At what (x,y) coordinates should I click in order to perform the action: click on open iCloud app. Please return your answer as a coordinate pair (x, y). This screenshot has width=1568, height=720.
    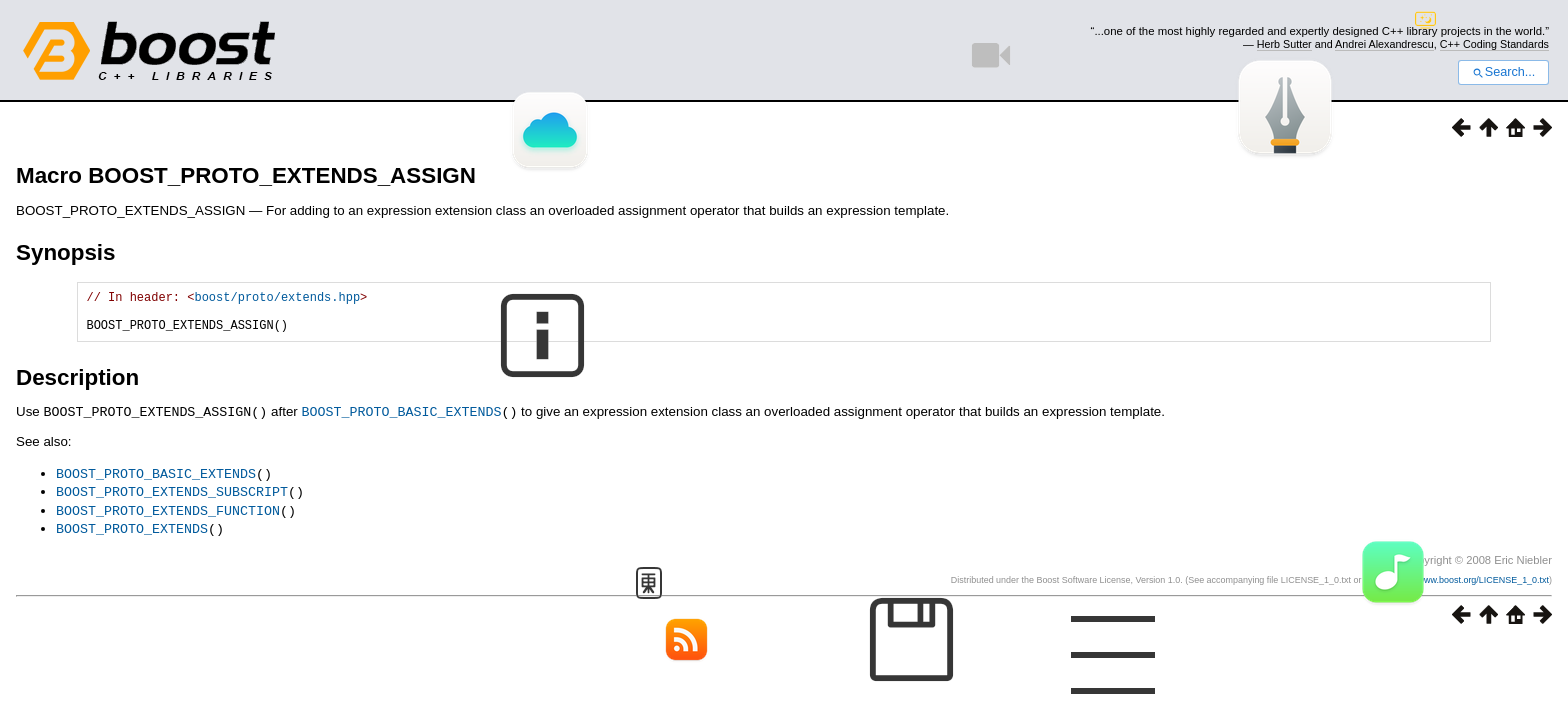
    Looking at the image, I should click on (550, 130).